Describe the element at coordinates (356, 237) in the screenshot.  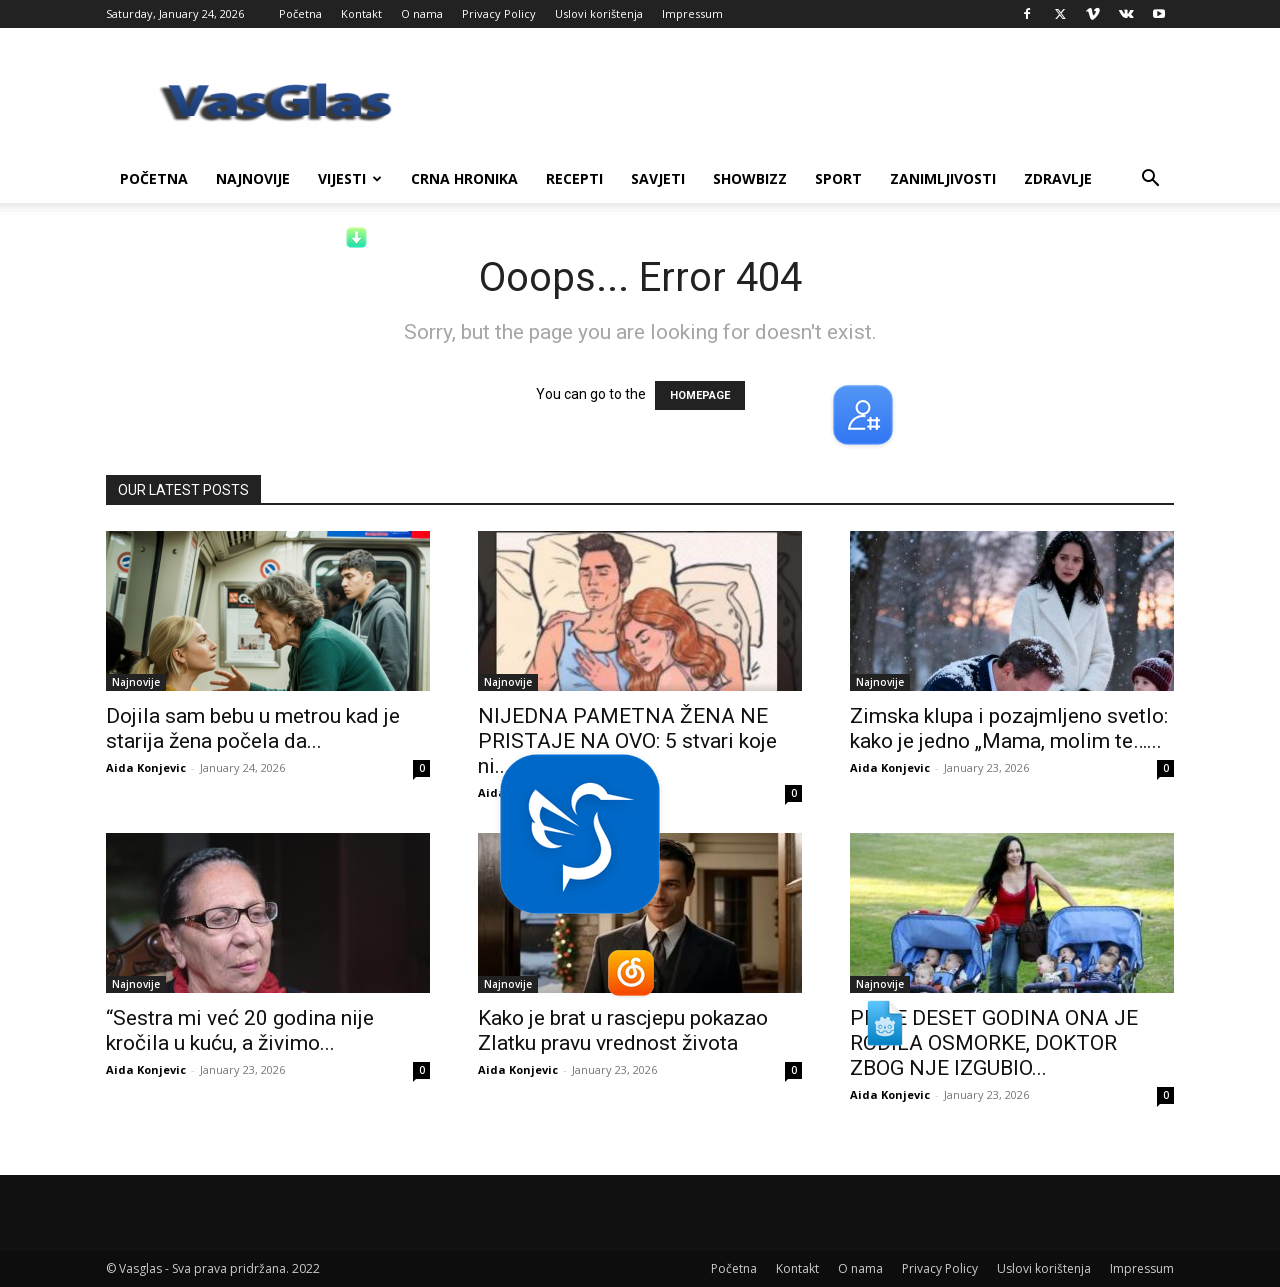
I see `save or download the current session` at that location.